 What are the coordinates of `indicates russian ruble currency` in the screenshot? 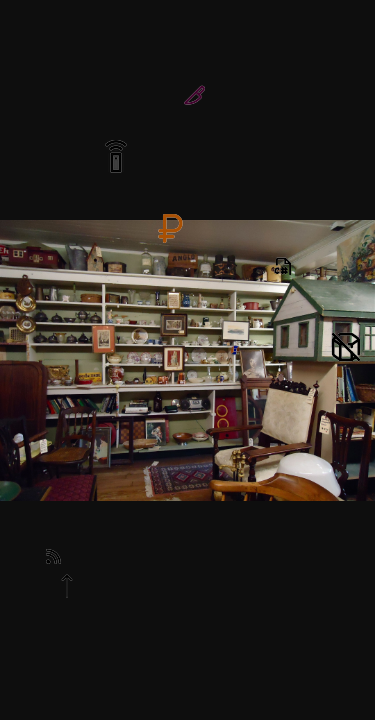 It's located at (170, 228).